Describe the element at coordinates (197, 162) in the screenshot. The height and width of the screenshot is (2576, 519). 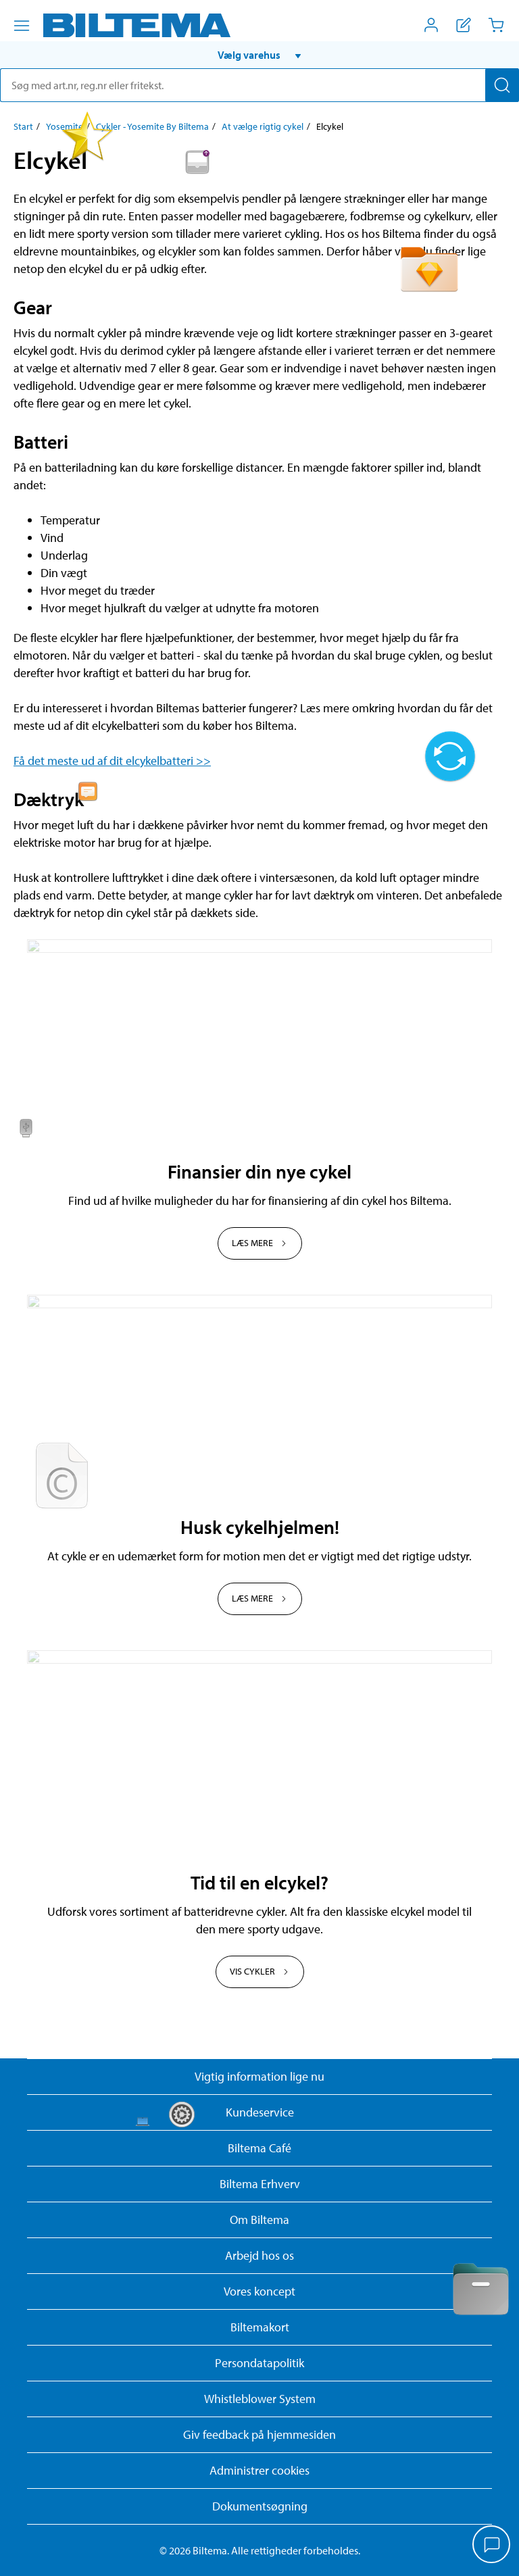
I see `sync mail between outbox and inbox` at that location.